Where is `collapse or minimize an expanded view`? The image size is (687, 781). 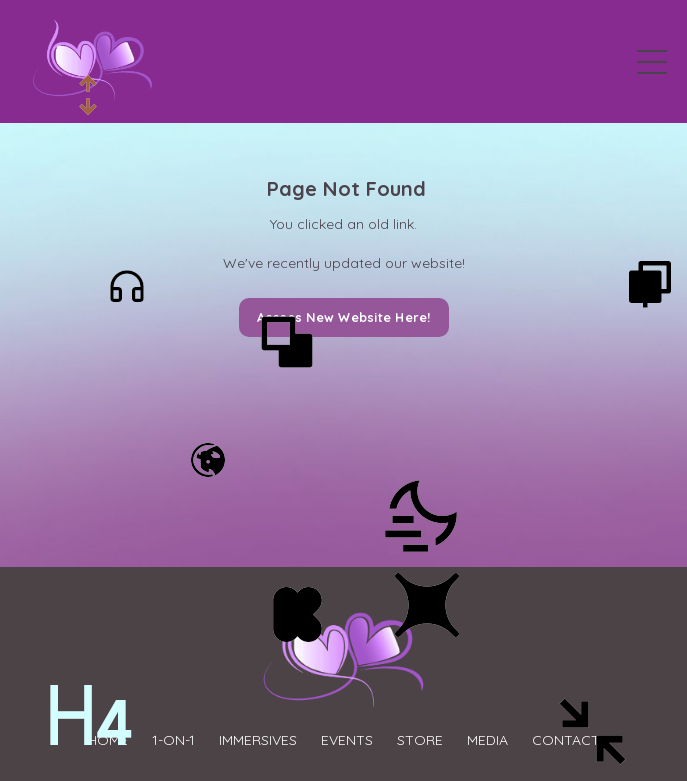
collapse or minimize an expanded view is located at coordinates (592, 731).